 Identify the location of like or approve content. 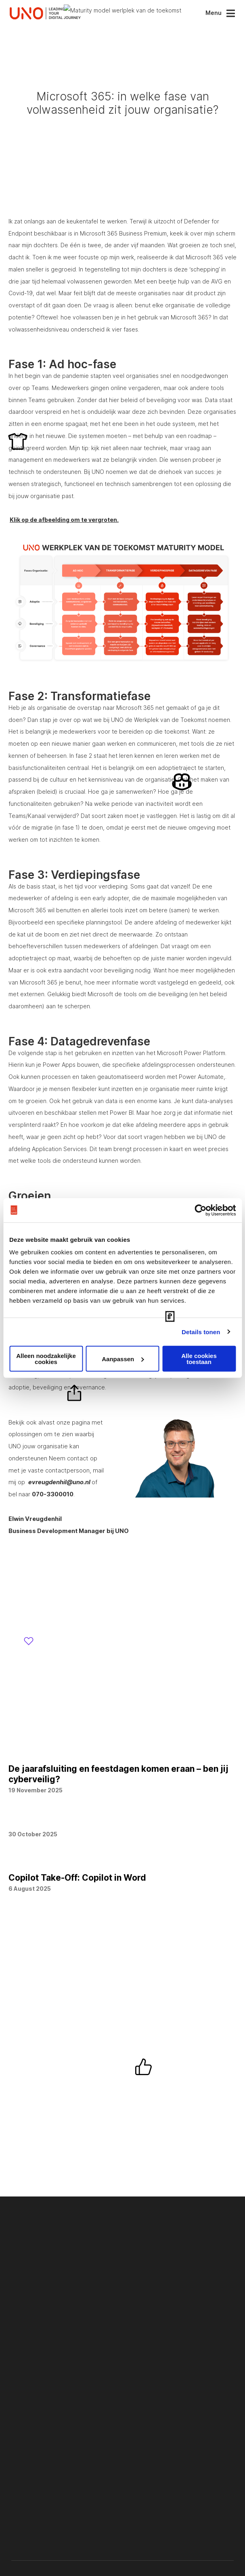
(143, 2067).